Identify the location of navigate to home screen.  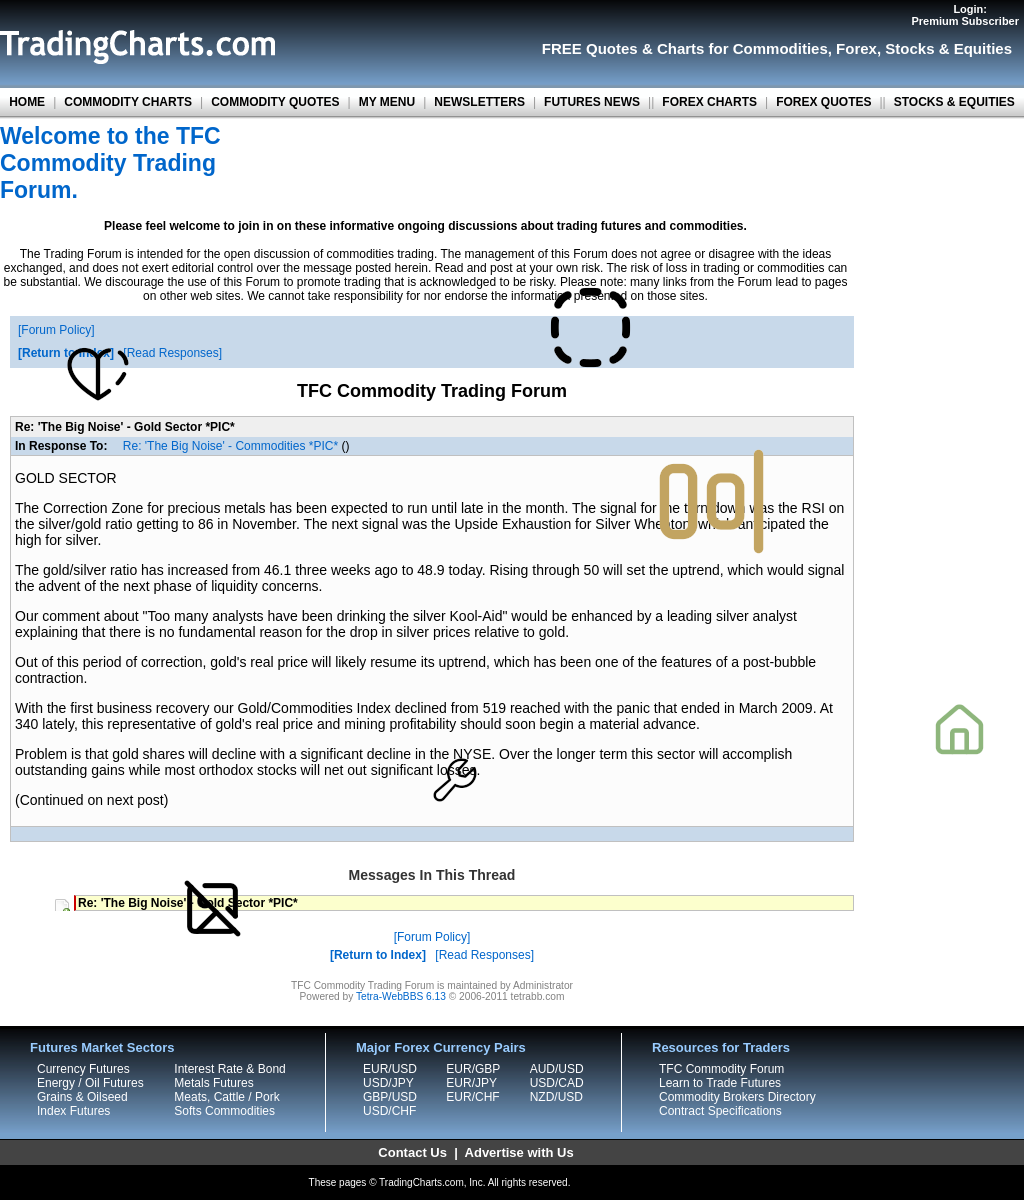
(959, 730).